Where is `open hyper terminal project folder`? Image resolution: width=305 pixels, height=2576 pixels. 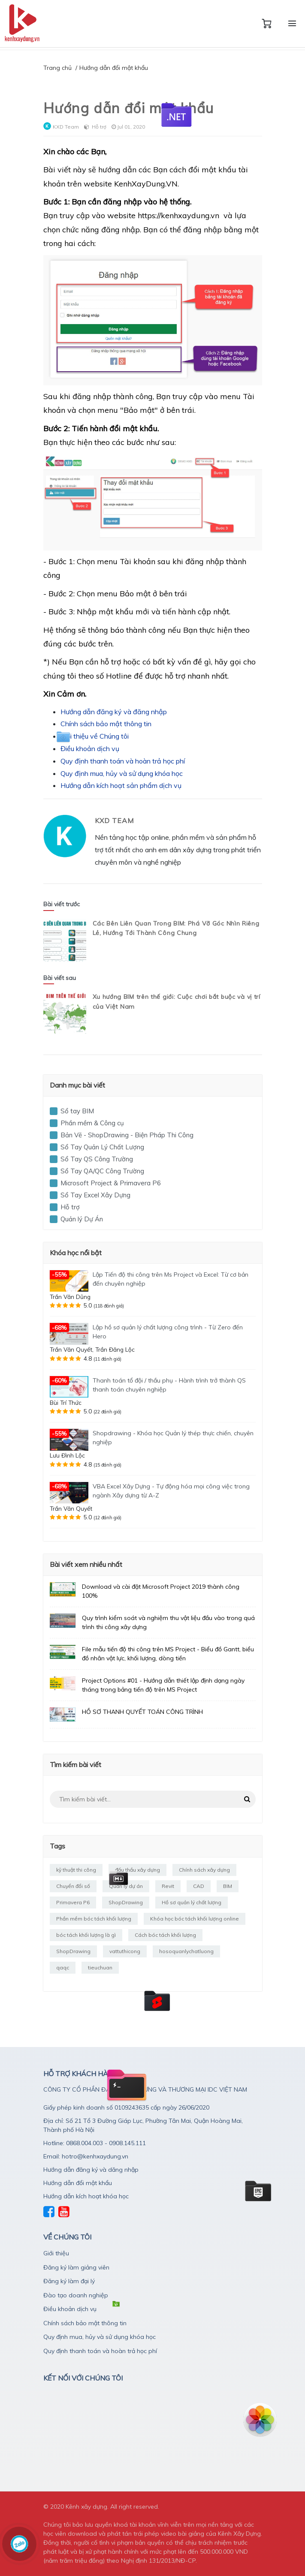 open hyper terminal project folder is located at coordinates (127, 2086).